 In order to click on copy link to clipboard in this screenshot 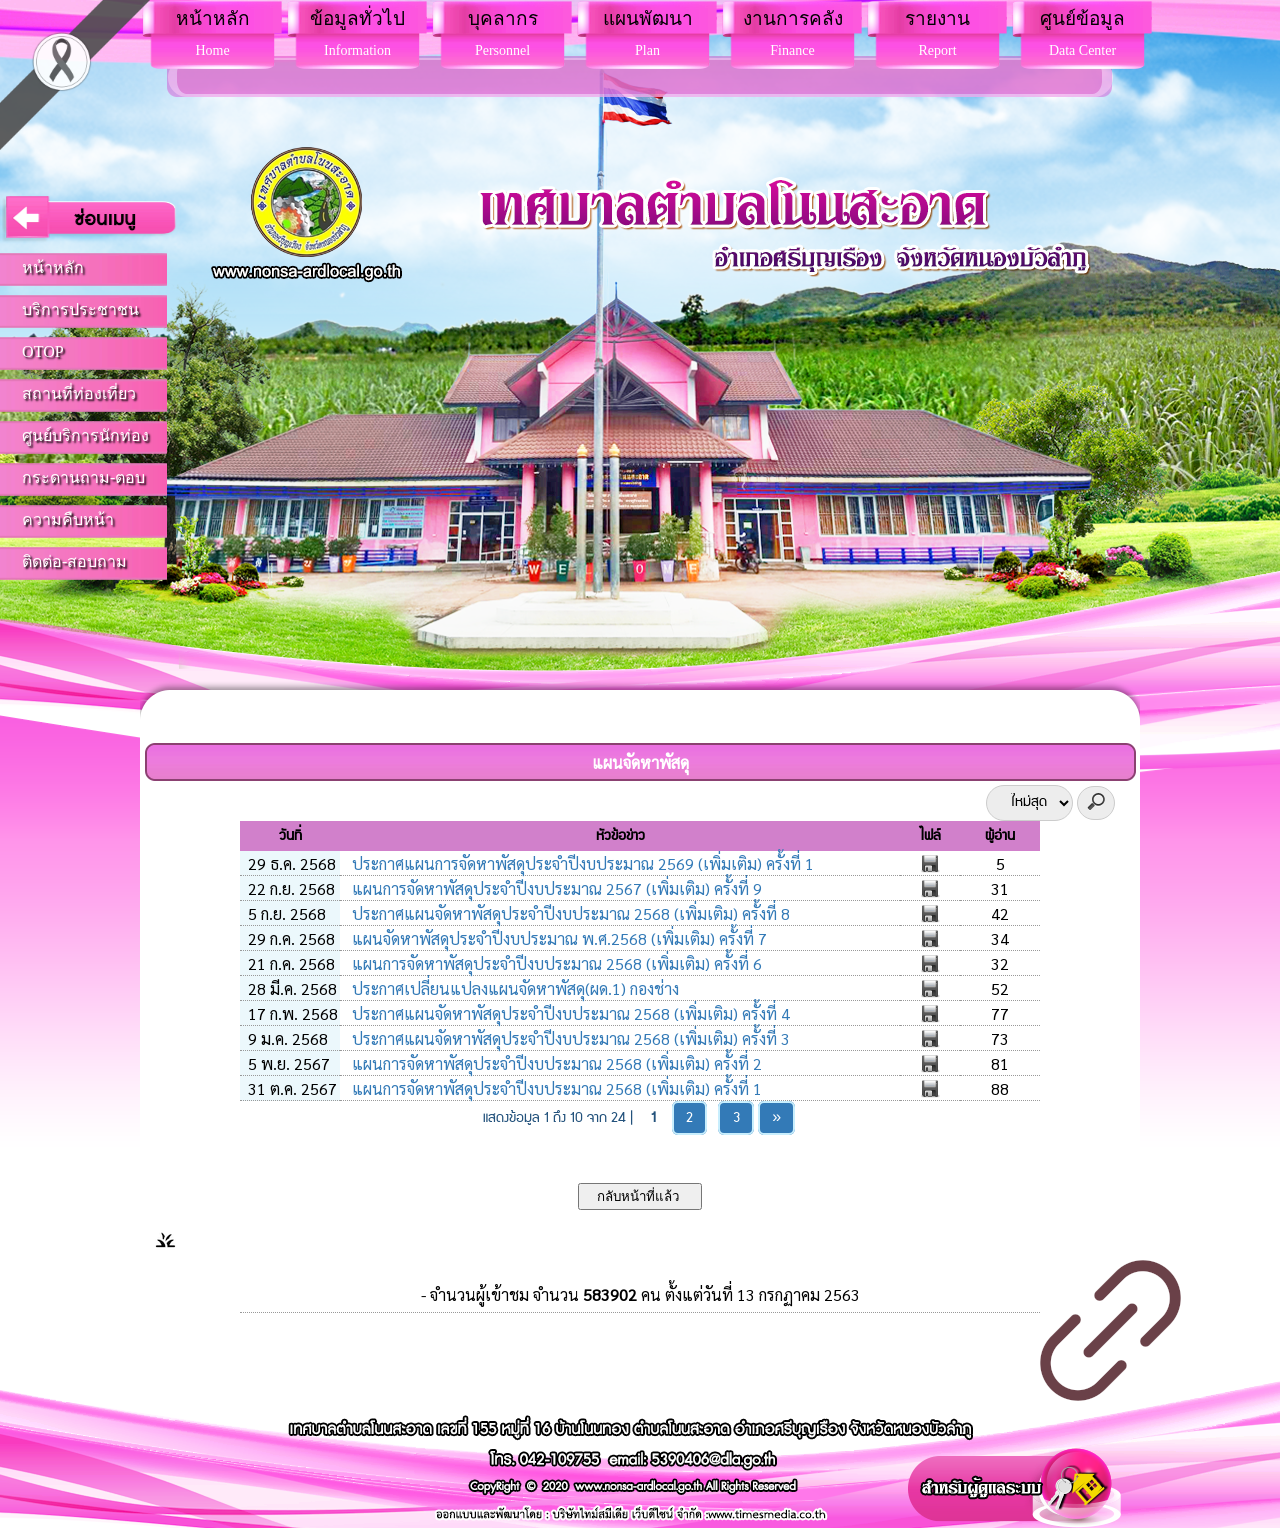, I will do `click(1110, 1330)`.